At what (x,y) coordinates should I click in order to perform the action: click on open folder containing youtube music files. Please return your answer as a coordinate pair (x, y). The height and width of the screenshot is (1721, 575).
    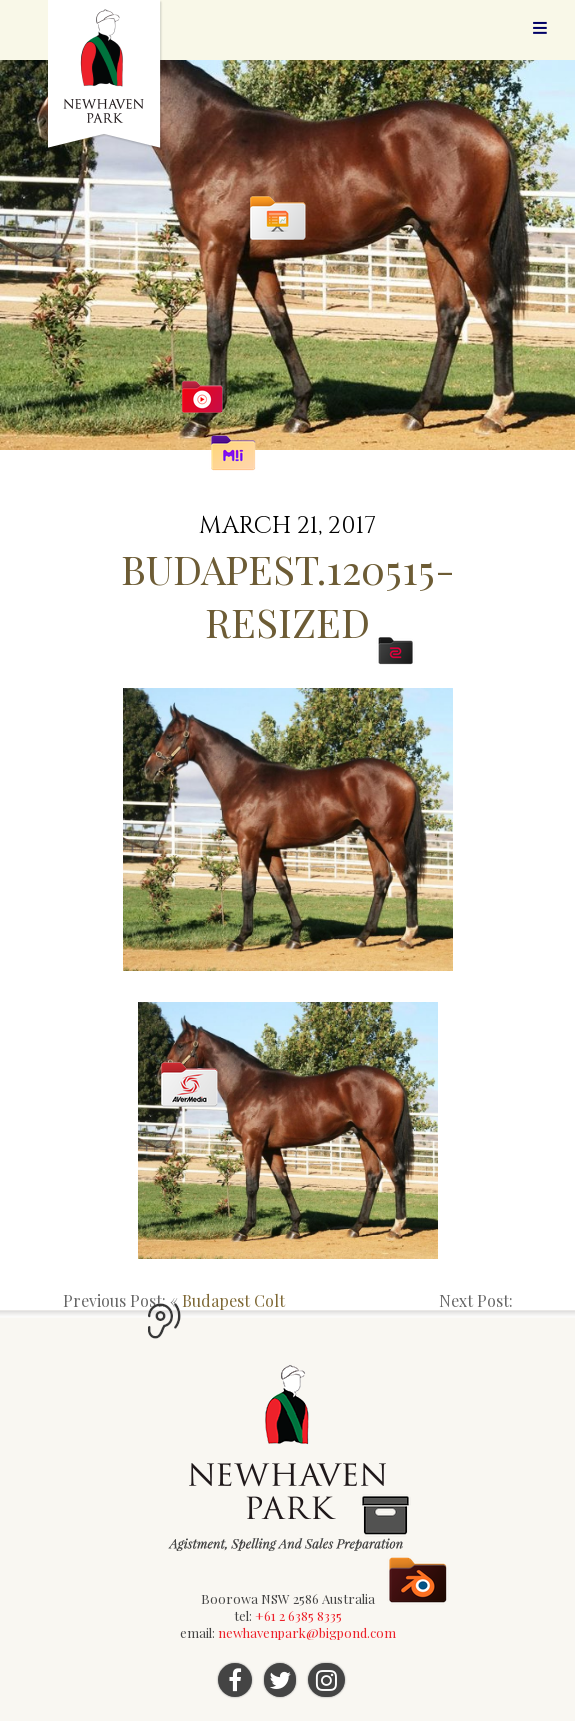
    Looking at the image, I should click on (202, 398).